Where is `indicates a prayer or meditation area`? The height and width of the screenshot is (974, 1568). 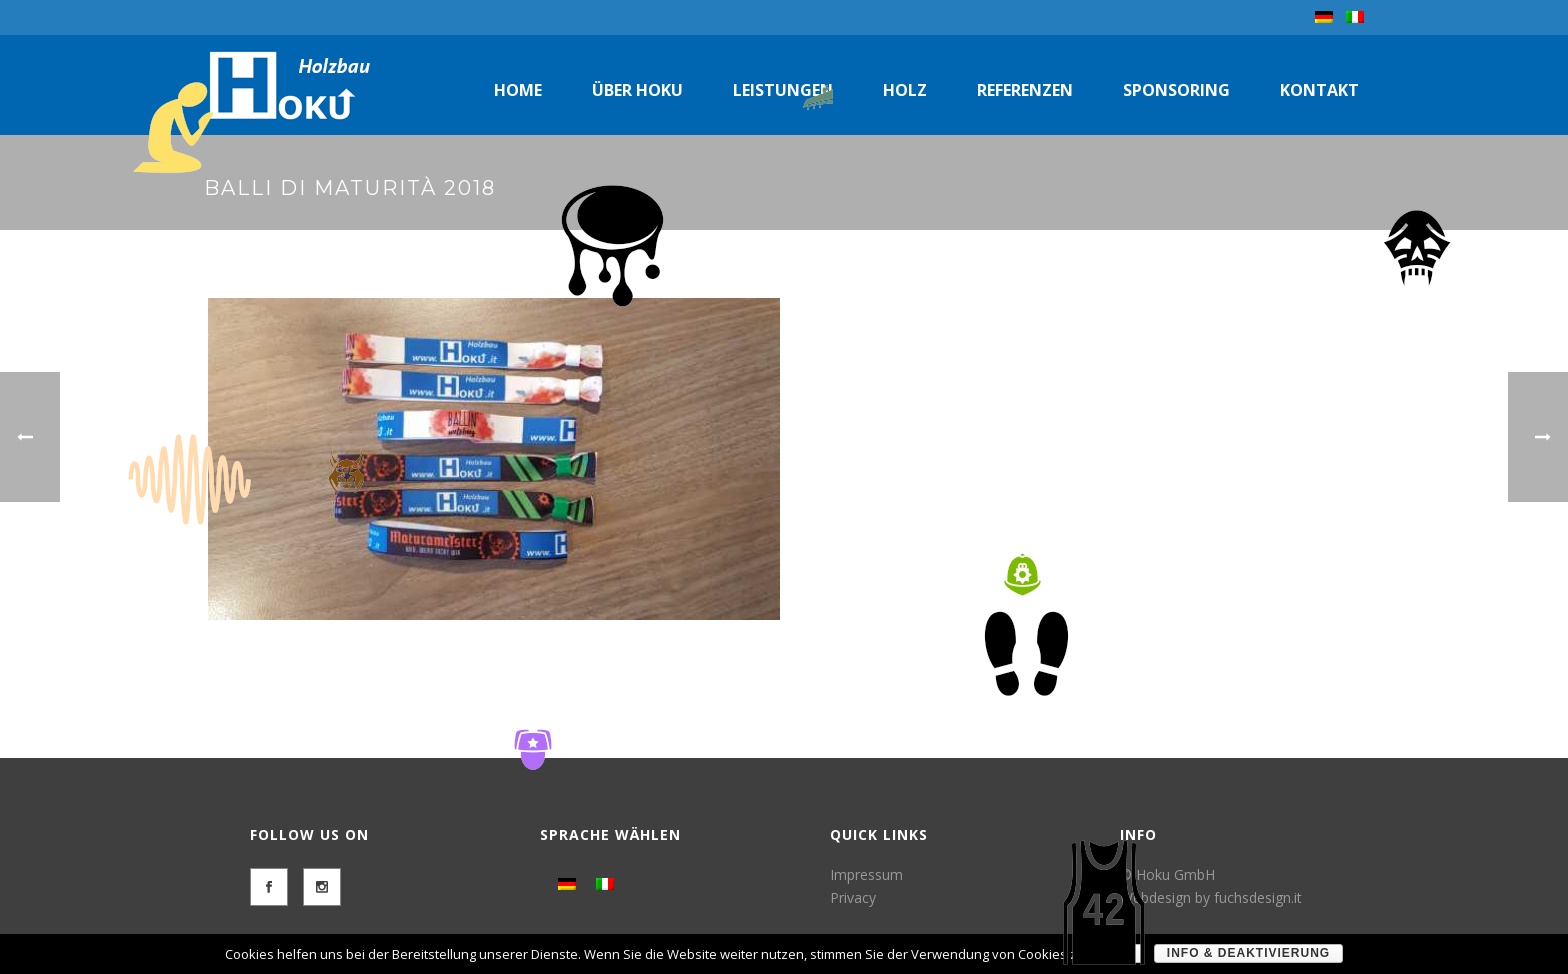
indicates a prayer or meditation area is located at coordinates (173, 124).